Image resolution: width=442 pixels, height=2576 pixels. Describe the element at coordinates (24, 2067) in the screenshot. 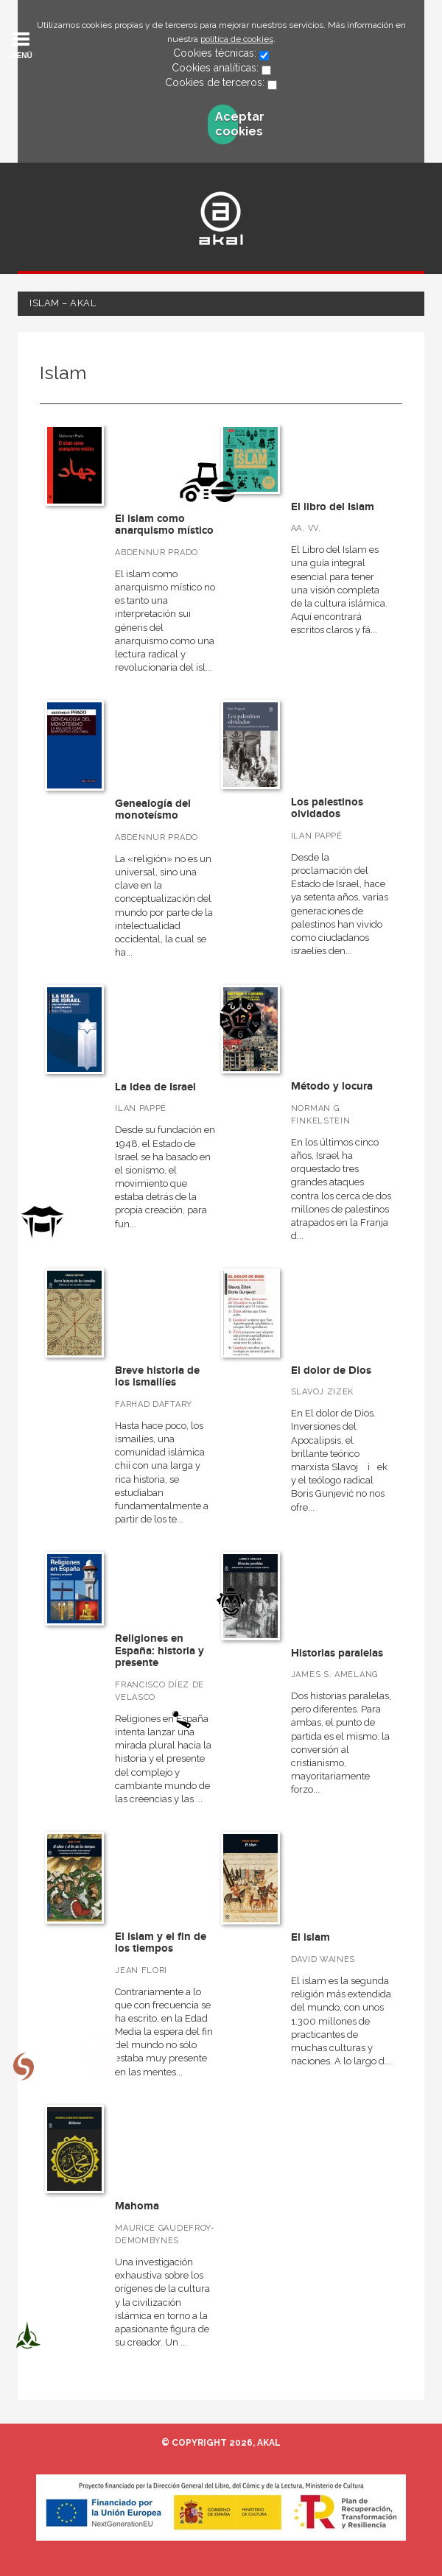

I see `indicates a doubled or multiplied effect in gameplay` at that location.